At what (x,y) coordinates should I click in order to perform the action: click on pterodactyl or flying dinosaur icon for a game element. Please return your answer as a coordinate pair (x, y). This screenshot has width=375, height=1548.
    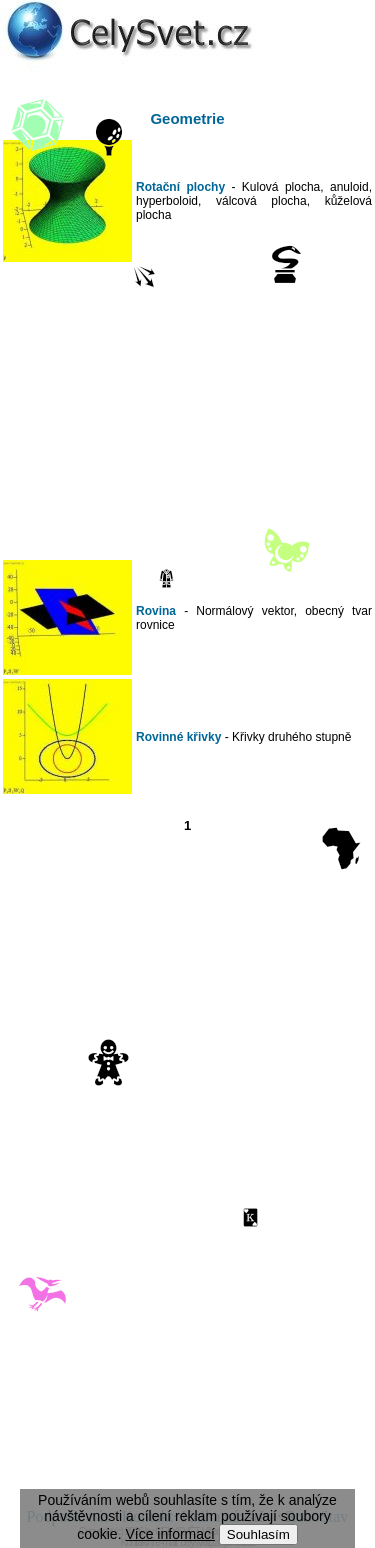
    Looking at the image, I should click on (42, 1294).